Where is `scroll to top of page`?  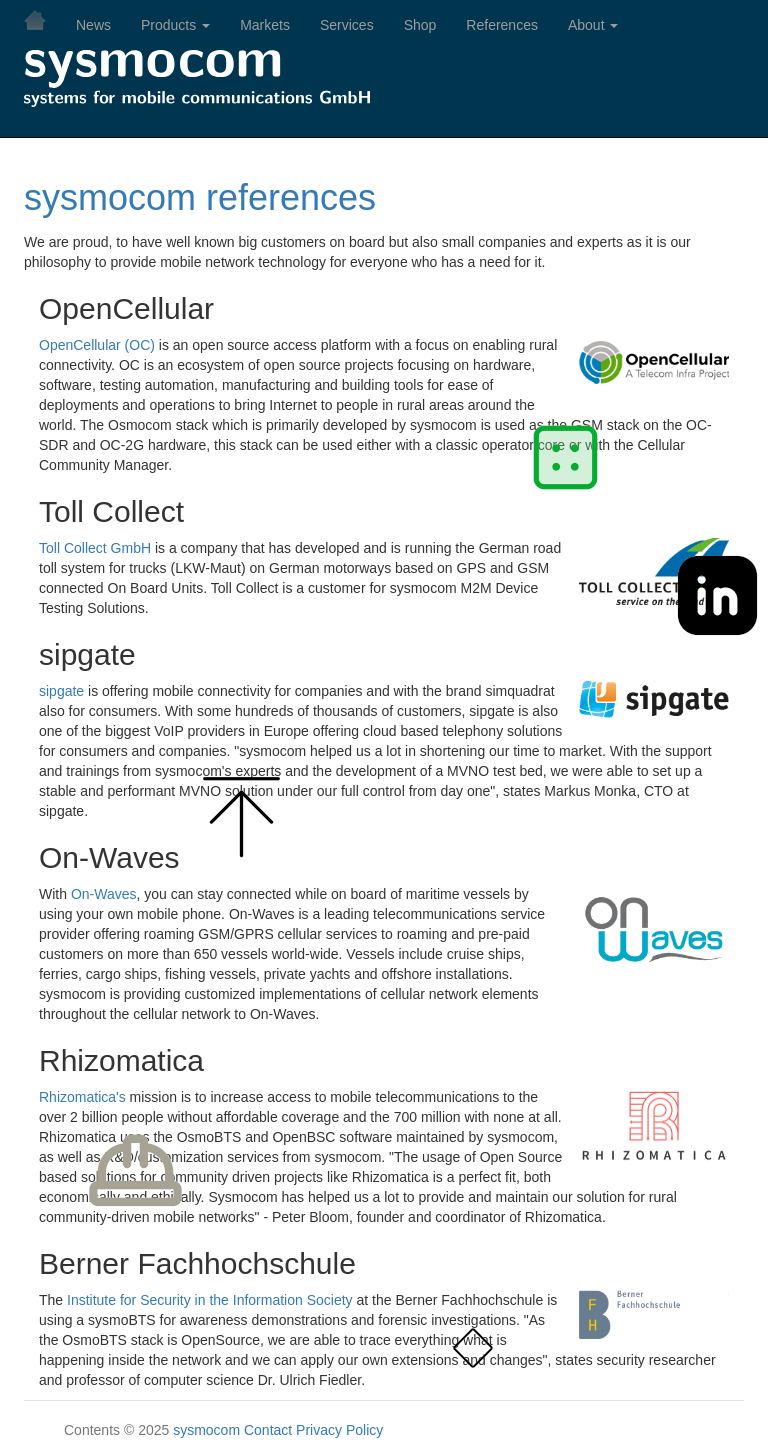 scroll to top of page is located at coordinates (241, 815).